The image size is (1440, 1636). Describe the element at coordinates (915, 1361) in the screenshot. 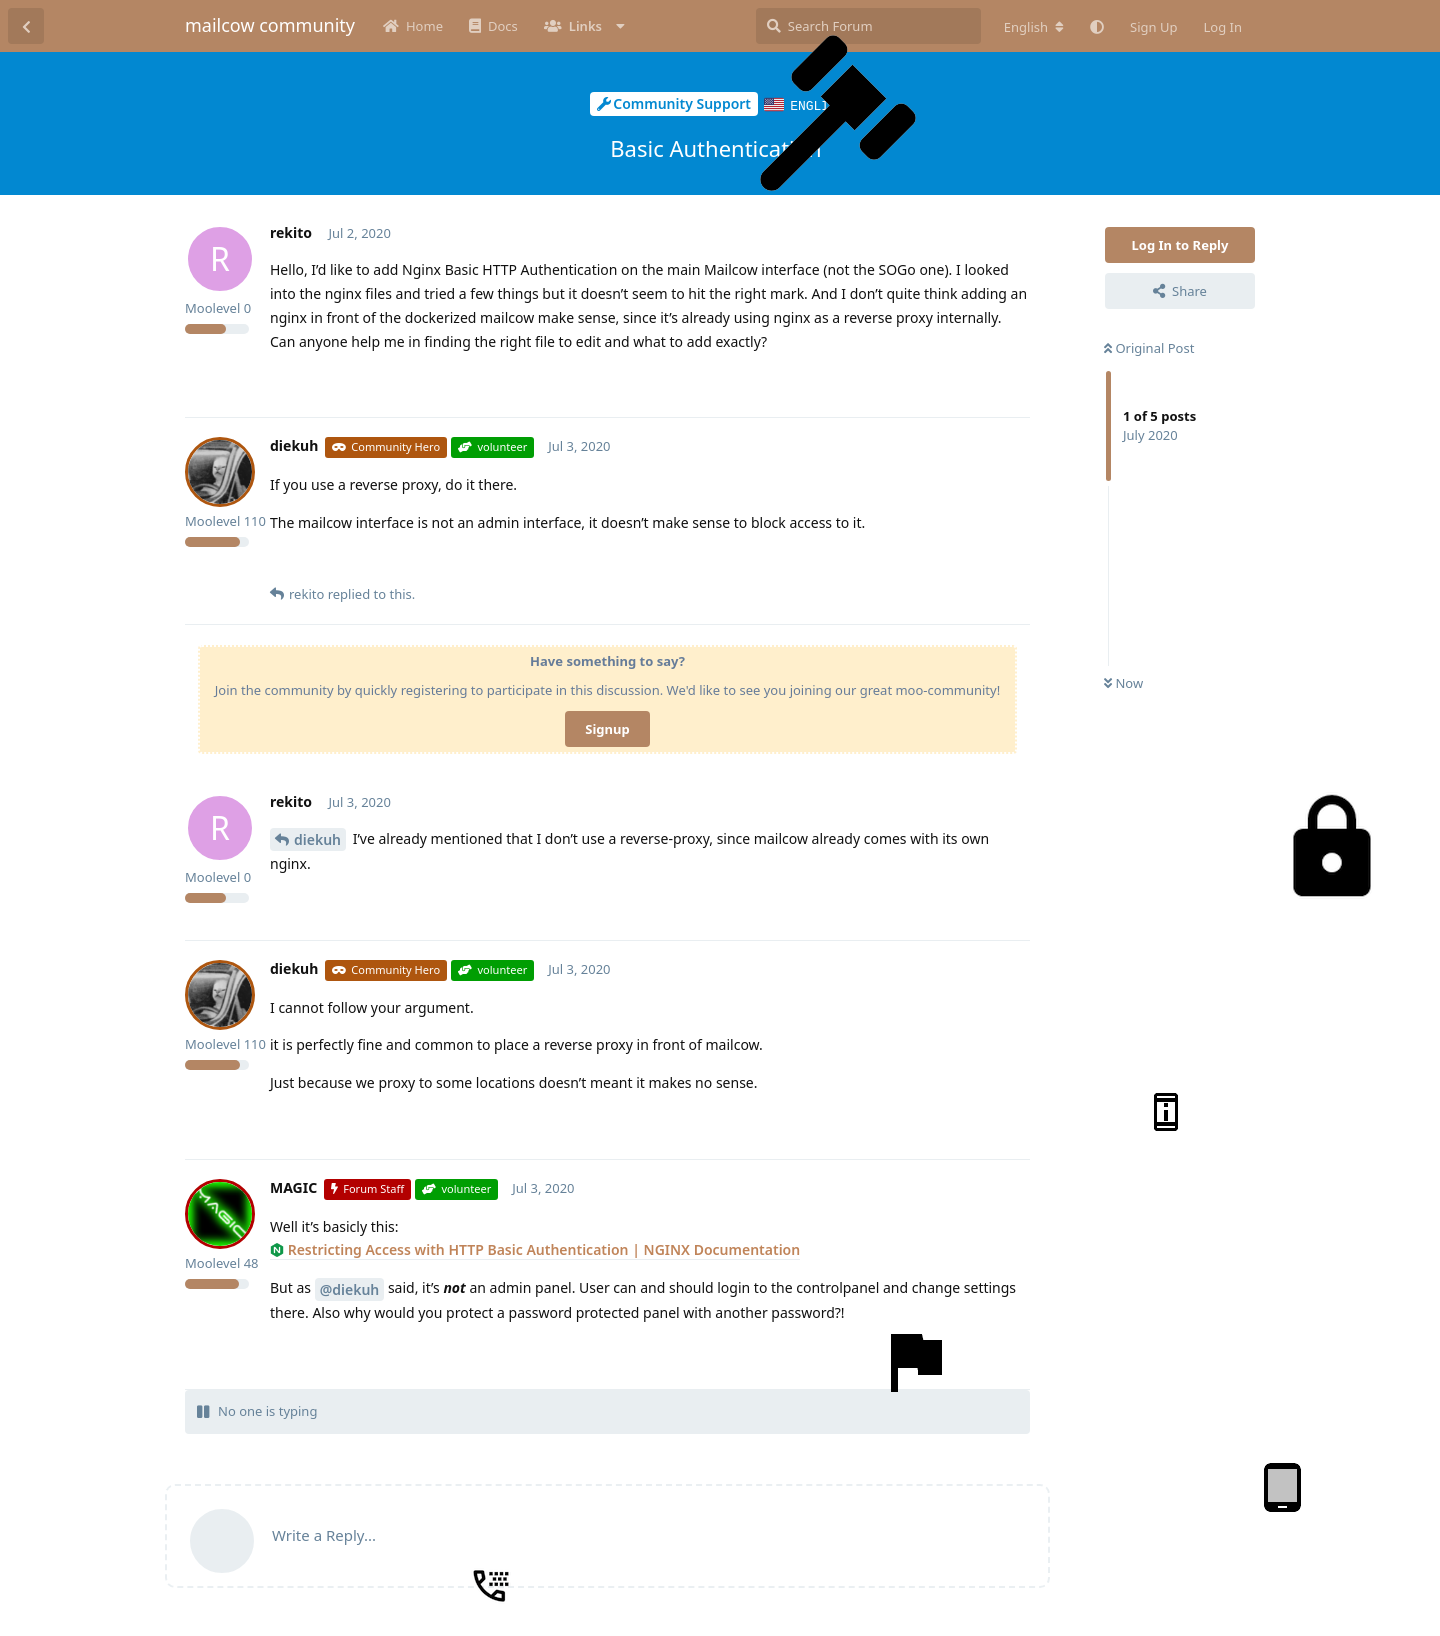

I see `flag or report content` at that location.